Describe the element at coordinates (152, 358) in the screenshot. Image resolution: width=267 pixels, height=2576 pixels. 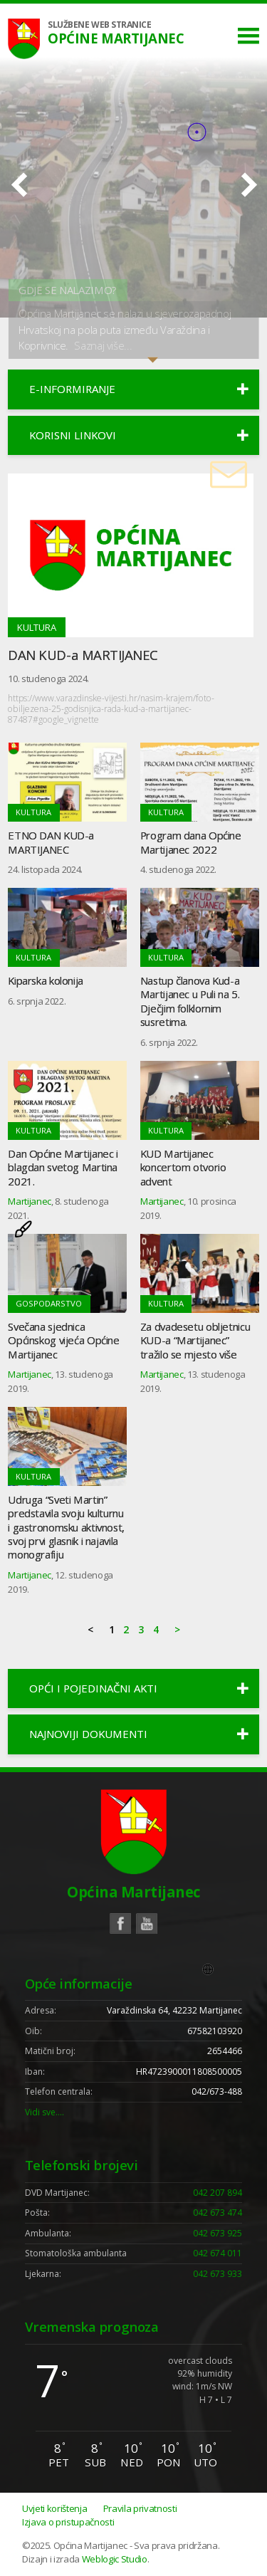
I see `expand a dropdown menu` at that location.